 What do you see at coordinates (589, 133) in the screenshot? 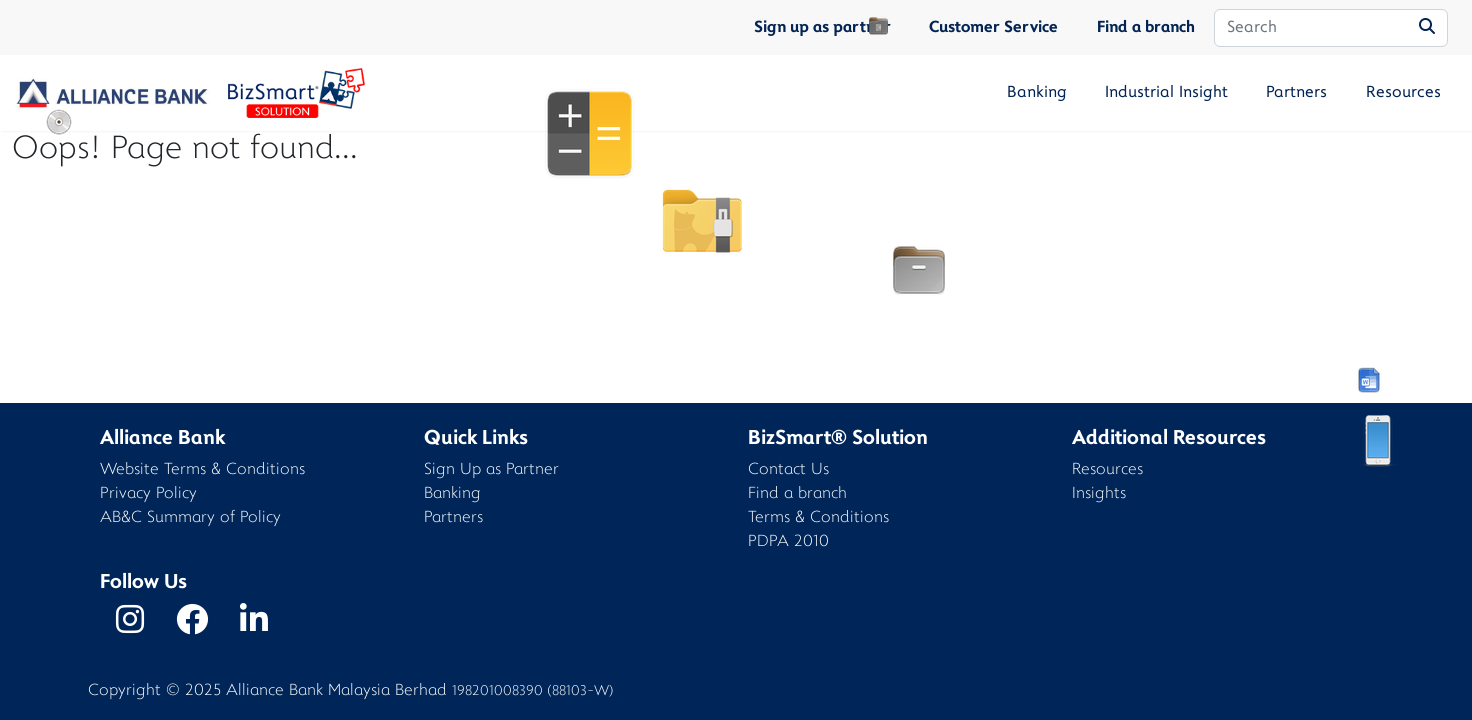
I see `open the calculator app` at bounding box center [589, 133].